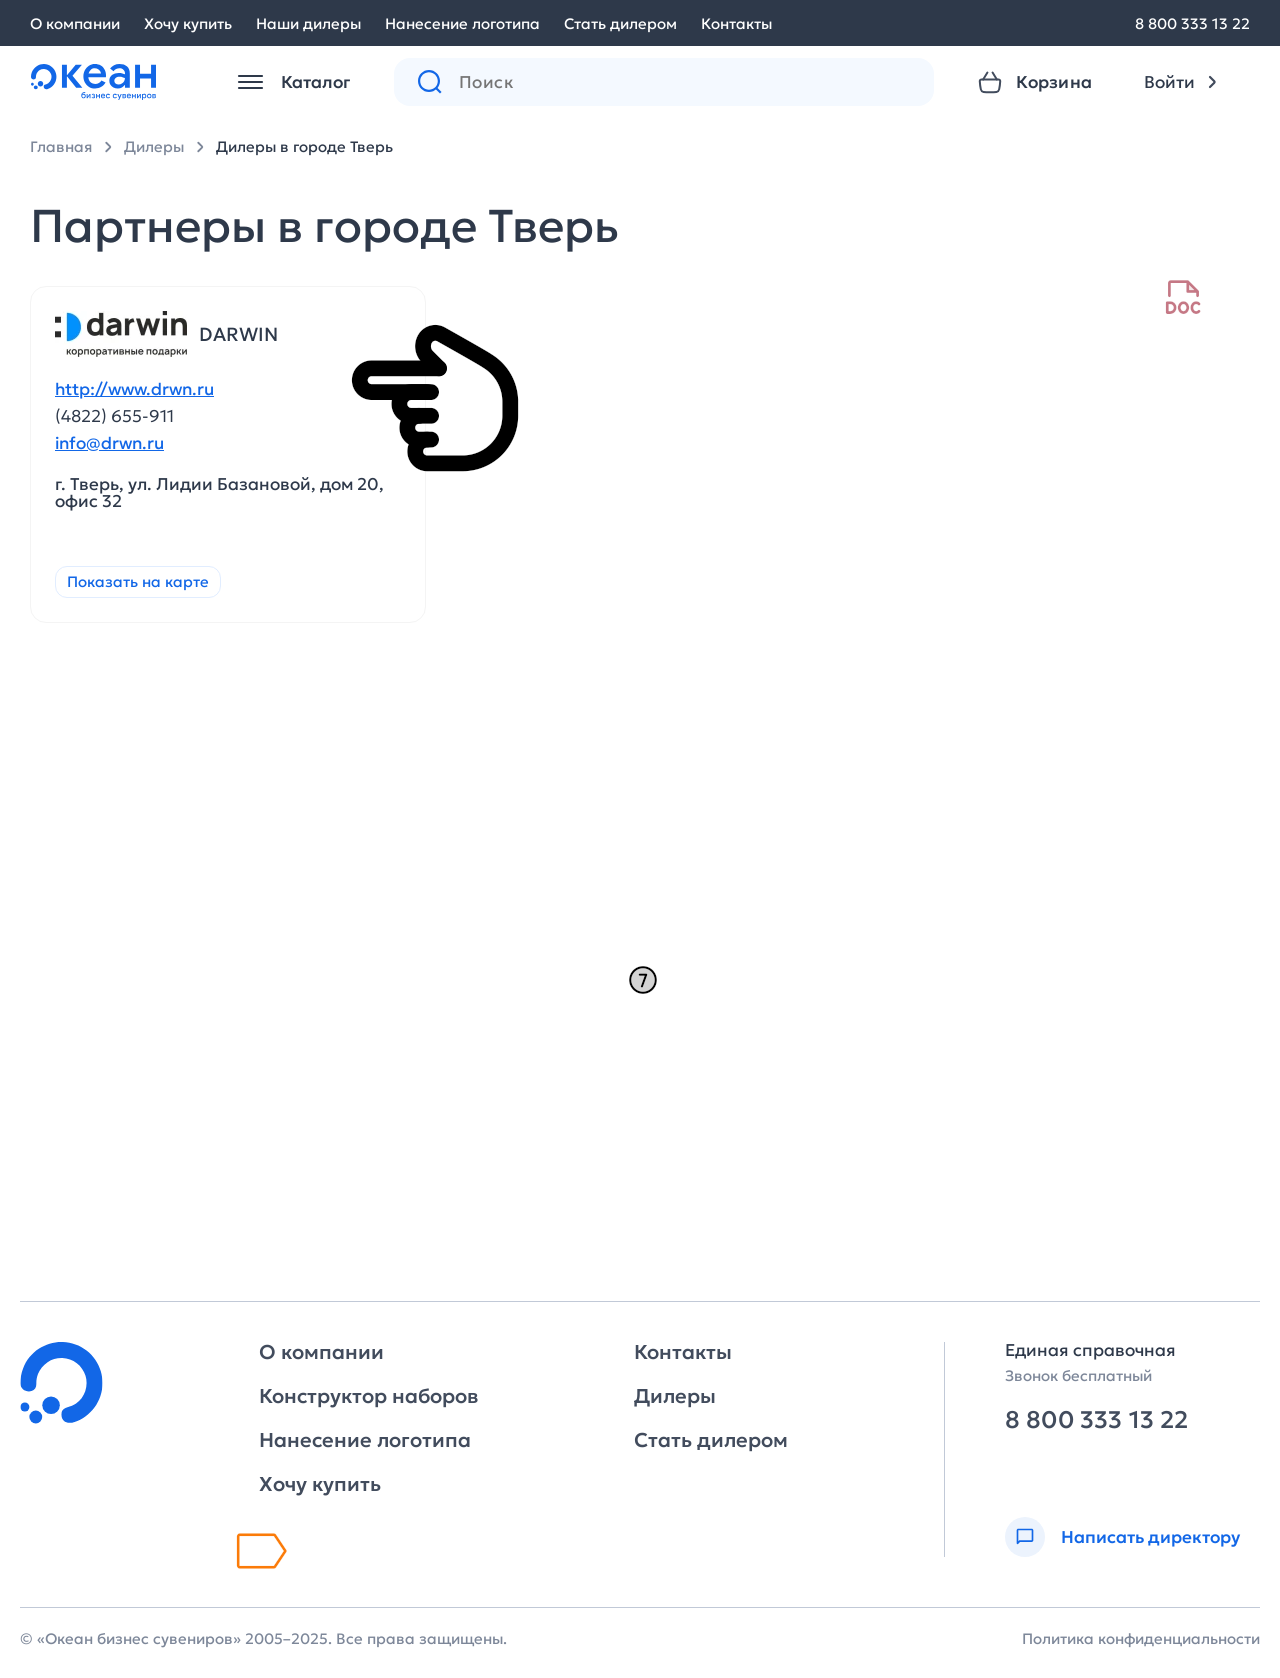 The image size is (1280, 1678). Describe the element at coordinates (439, 400) in the screenshot. I see `navigate to previous item or section` at that location.